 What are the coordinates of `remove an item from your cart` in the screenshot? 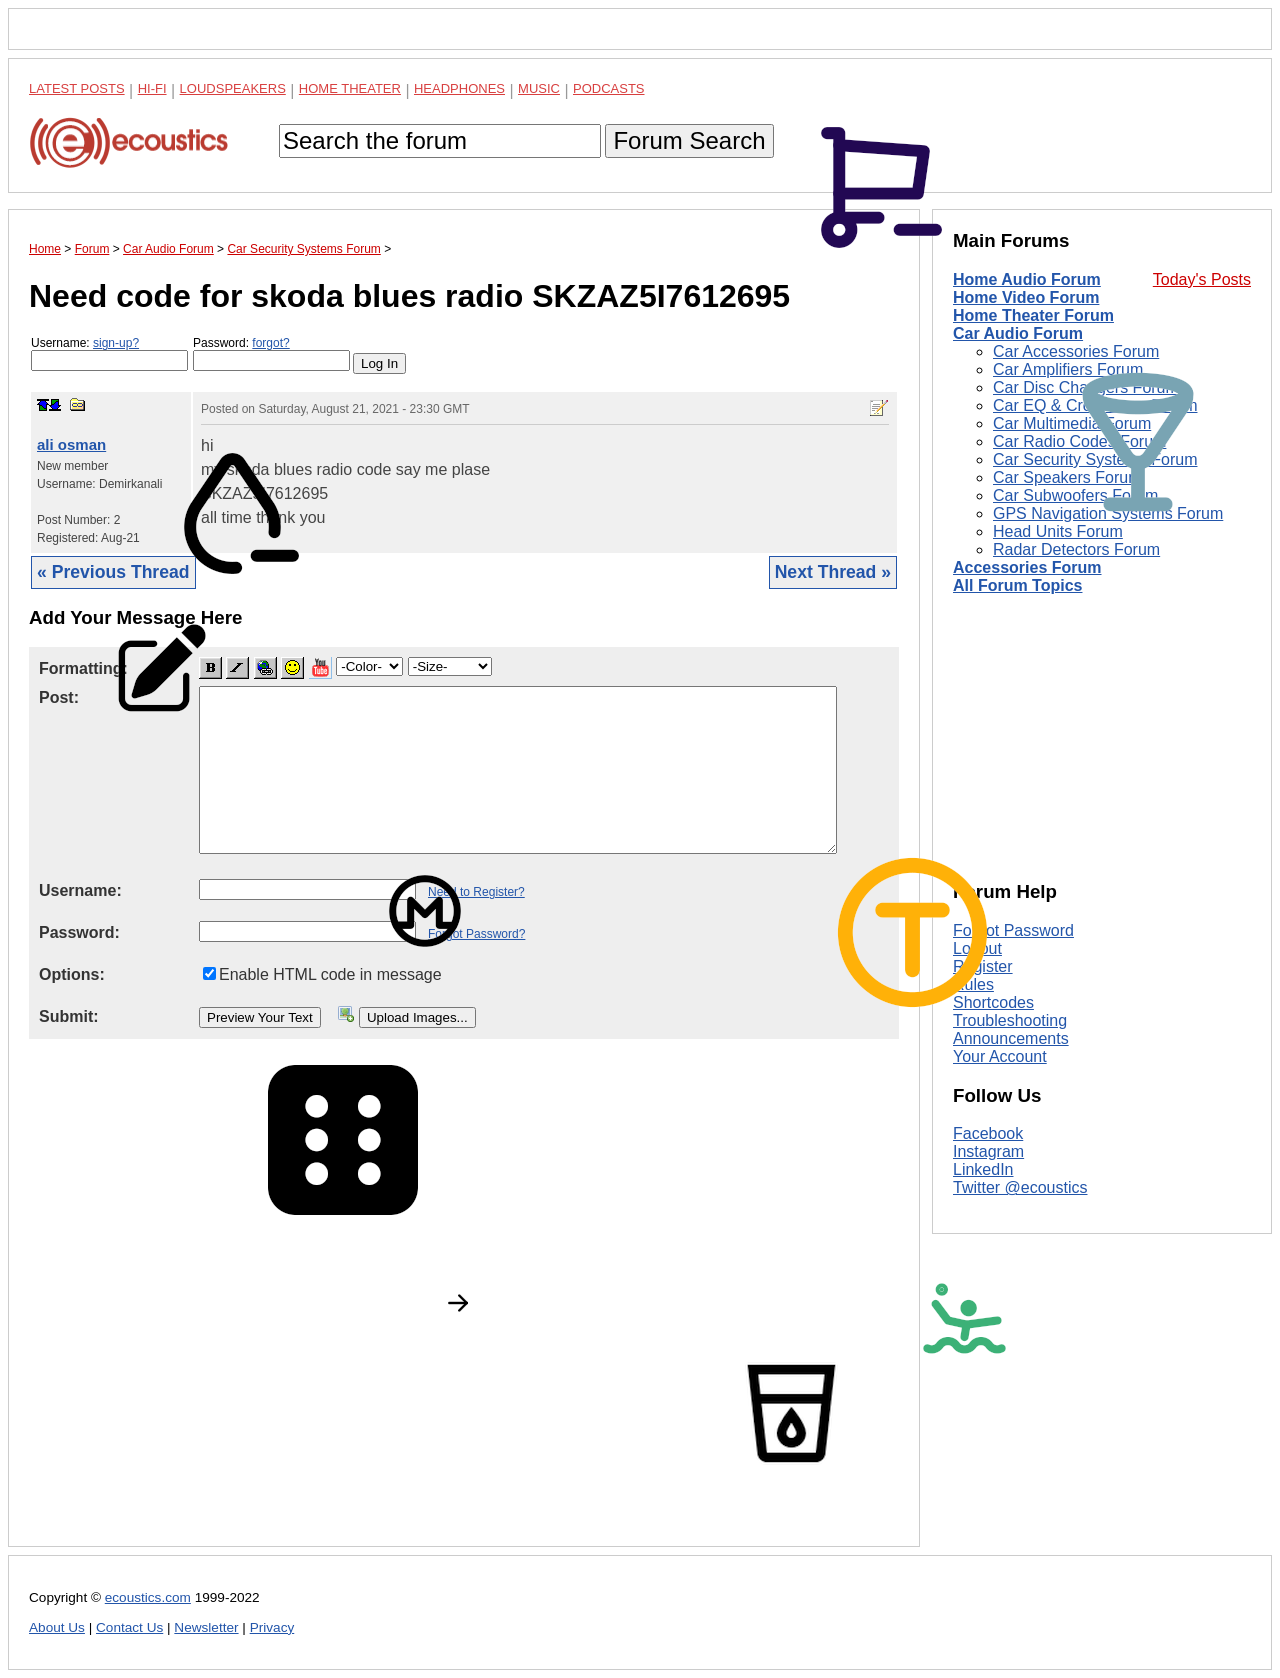 It's located at (875, 187).